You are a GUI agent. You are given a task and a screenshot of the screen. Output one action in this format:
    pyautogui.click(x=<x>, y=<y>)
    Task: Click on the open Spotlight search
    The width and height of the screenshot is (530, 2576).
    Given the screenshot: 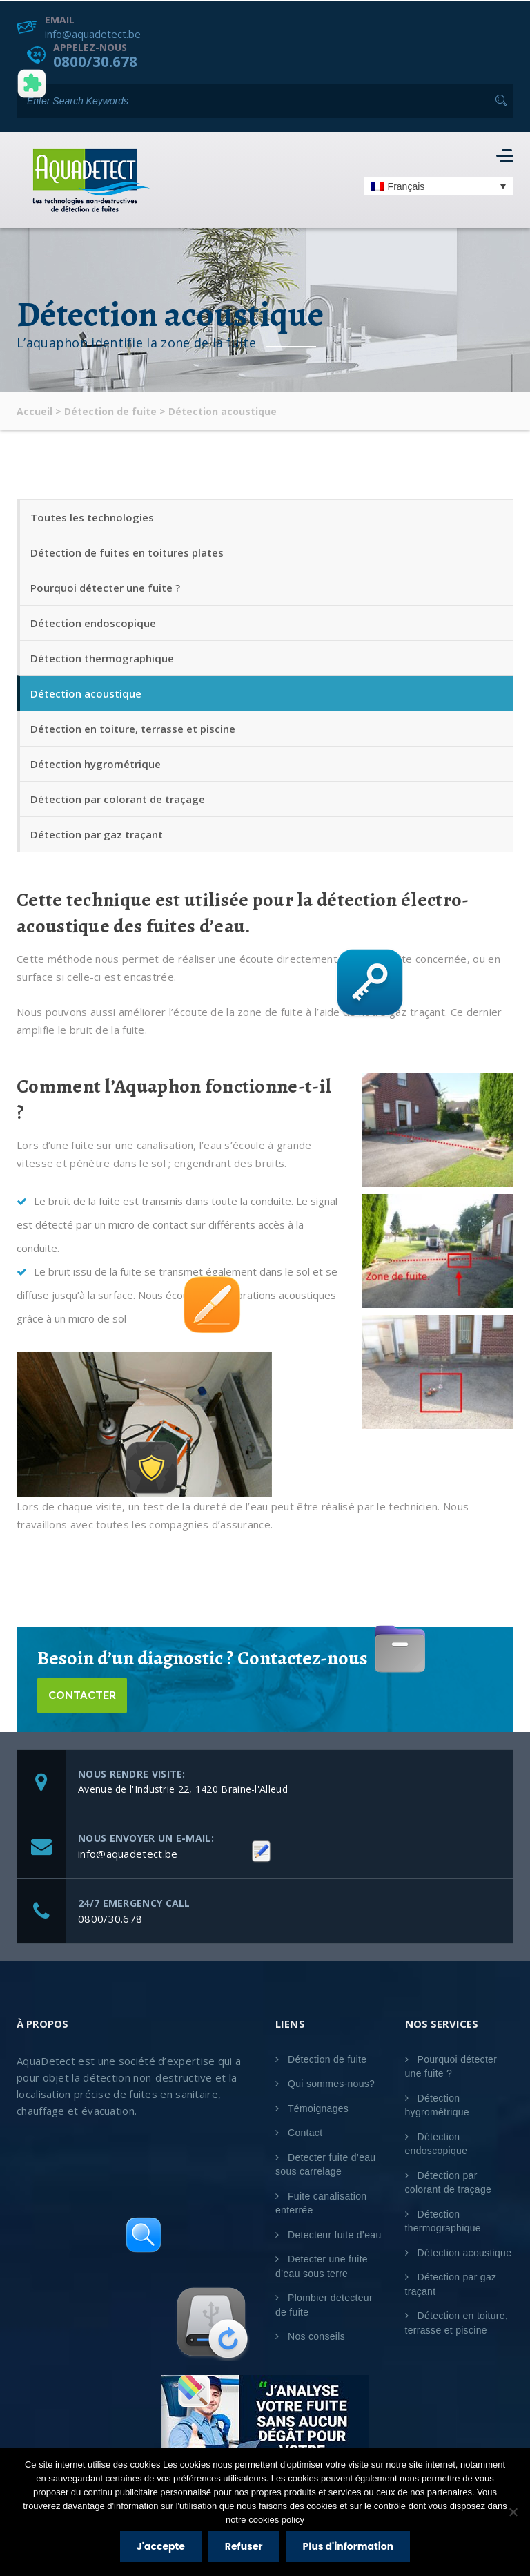 What is the action you would take?
    pyautogui.click(x=144, y=2235)
    